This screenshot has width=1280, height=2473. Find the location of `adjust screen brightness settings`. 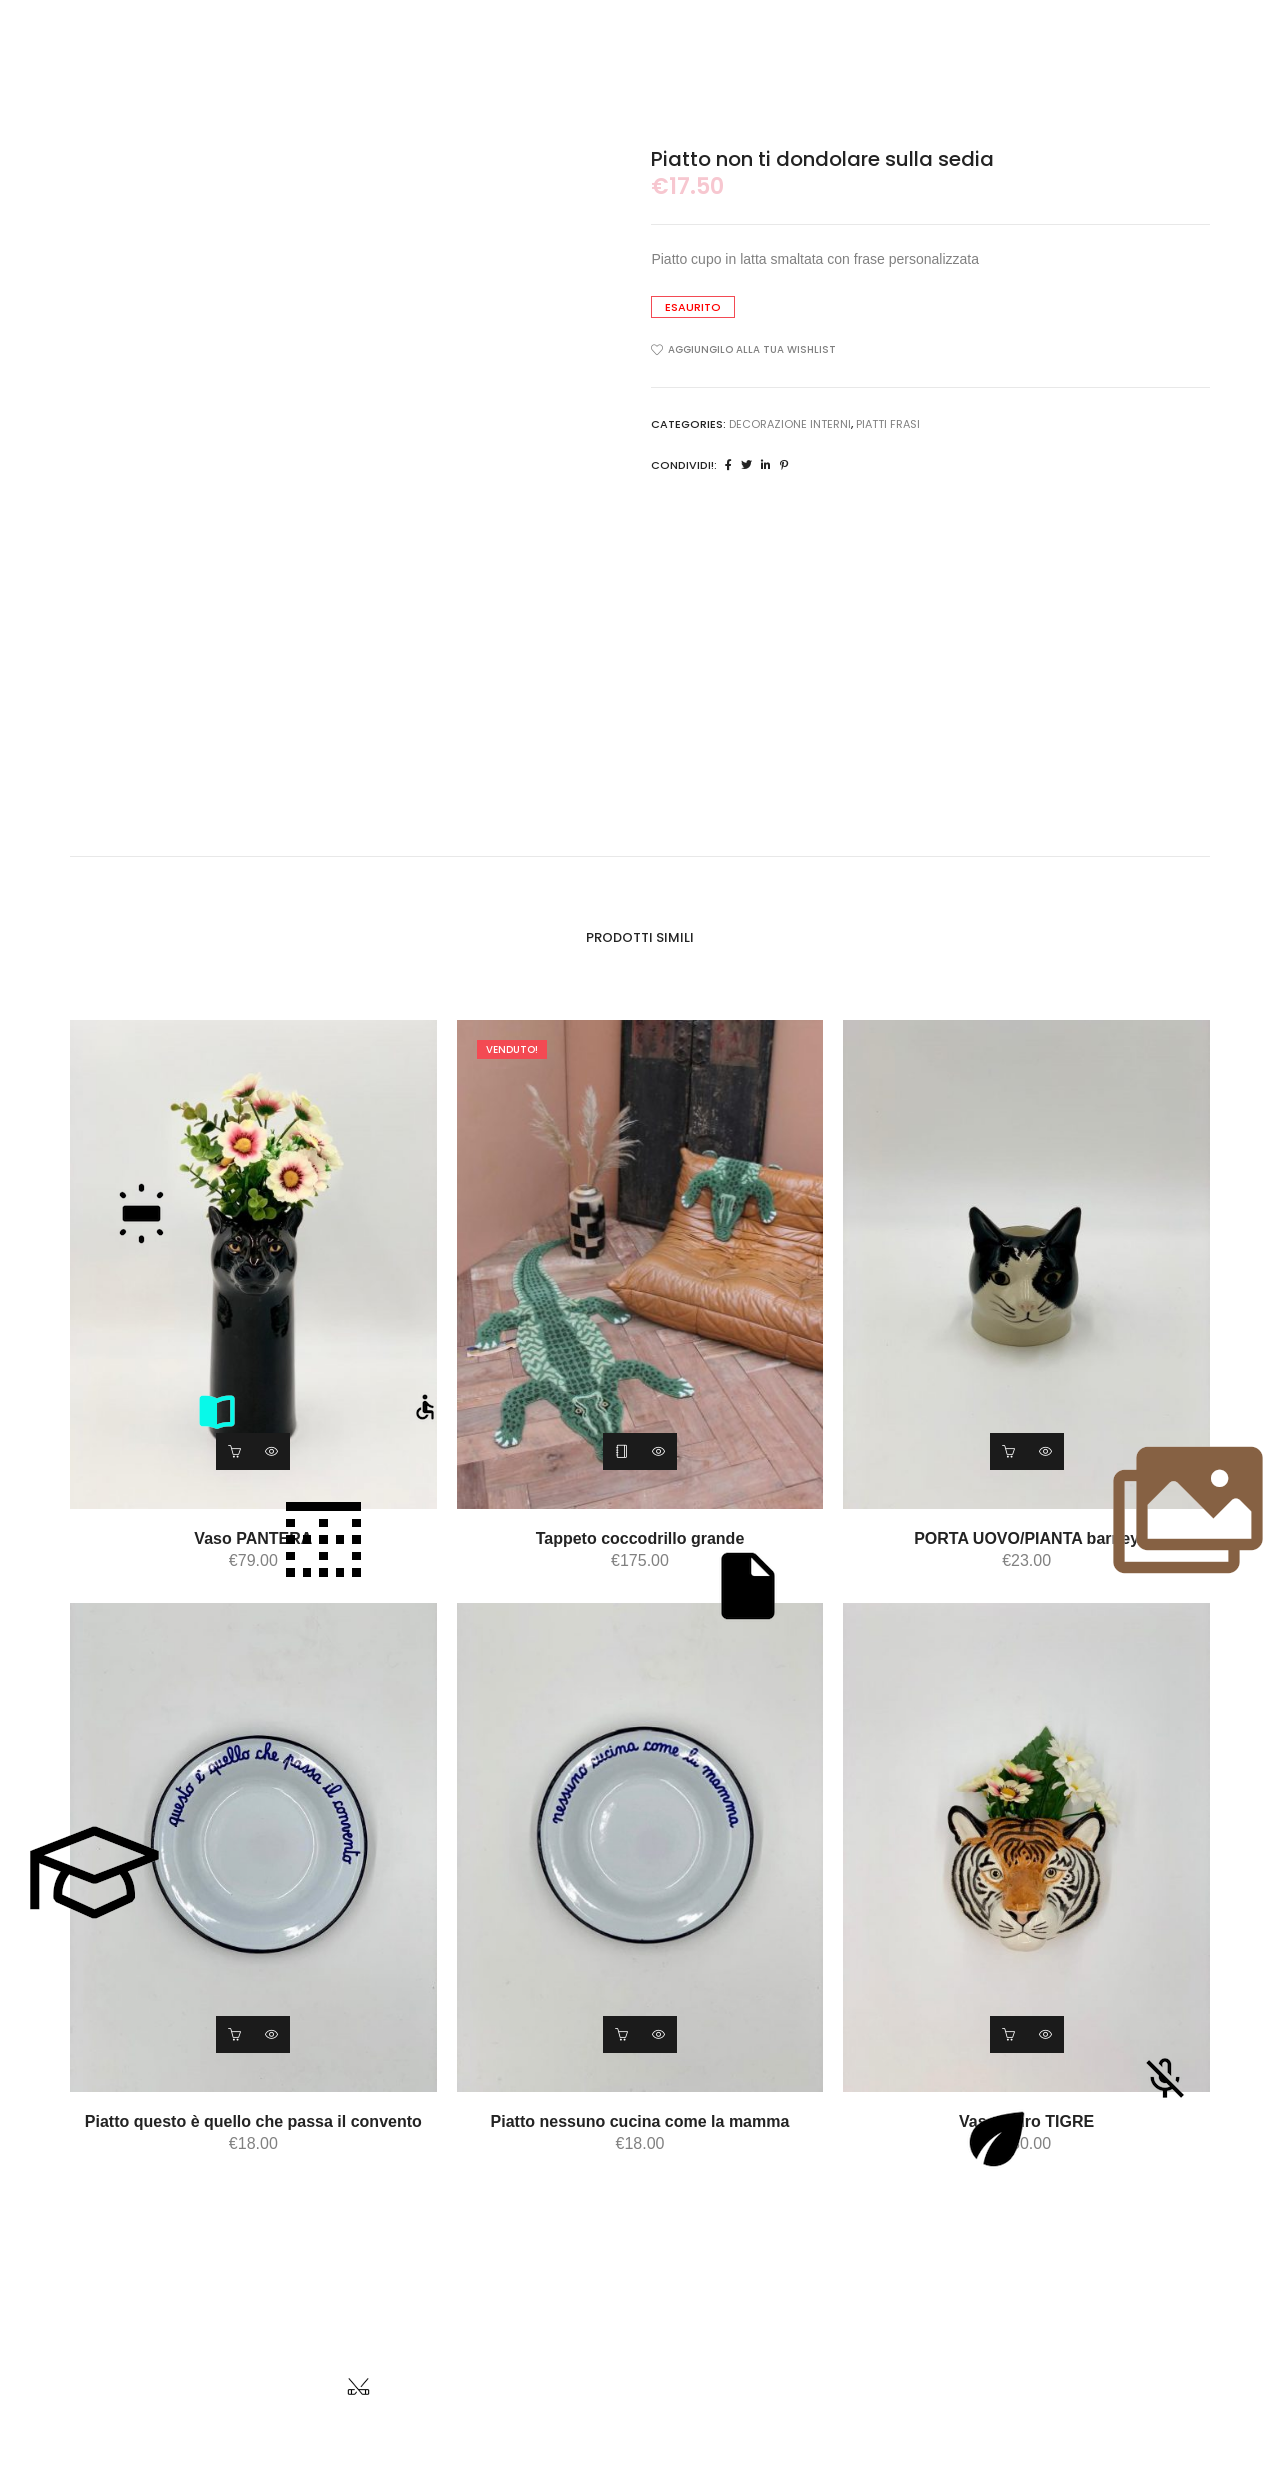

adjust screen brightness settings is located at coordinates (141, 1213).